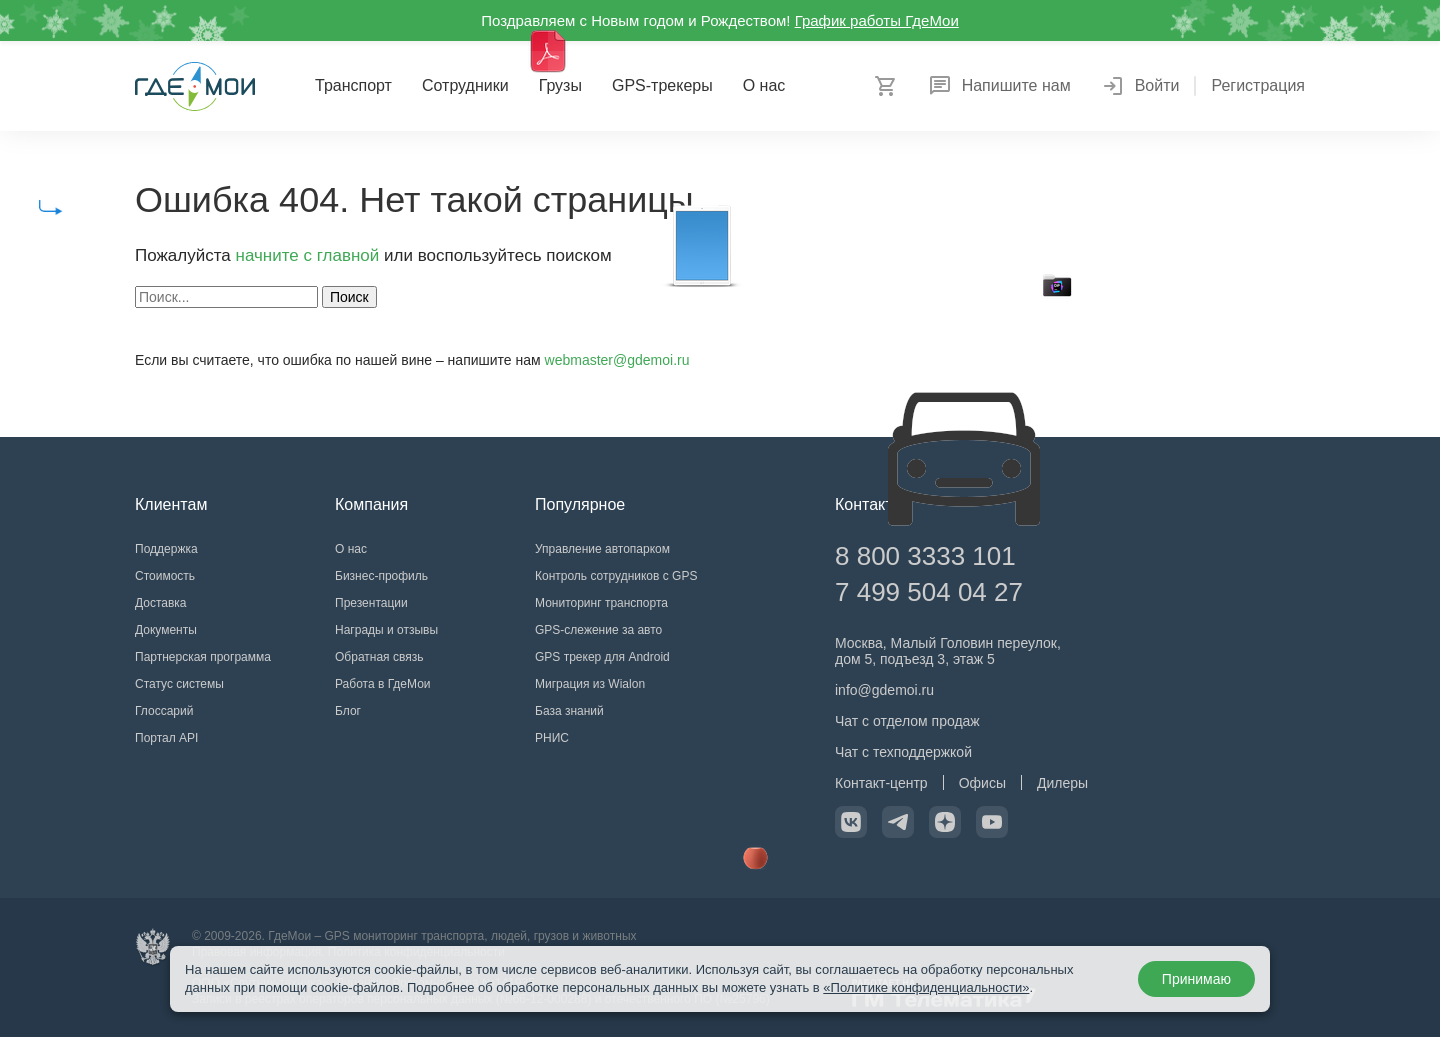 This screenshot has height=1037, width=1440. What do you see at coordinates (755, 860) in the screenshot?
I see `HomePod mini smart speaker in orange` at bounding box center [755, 860].